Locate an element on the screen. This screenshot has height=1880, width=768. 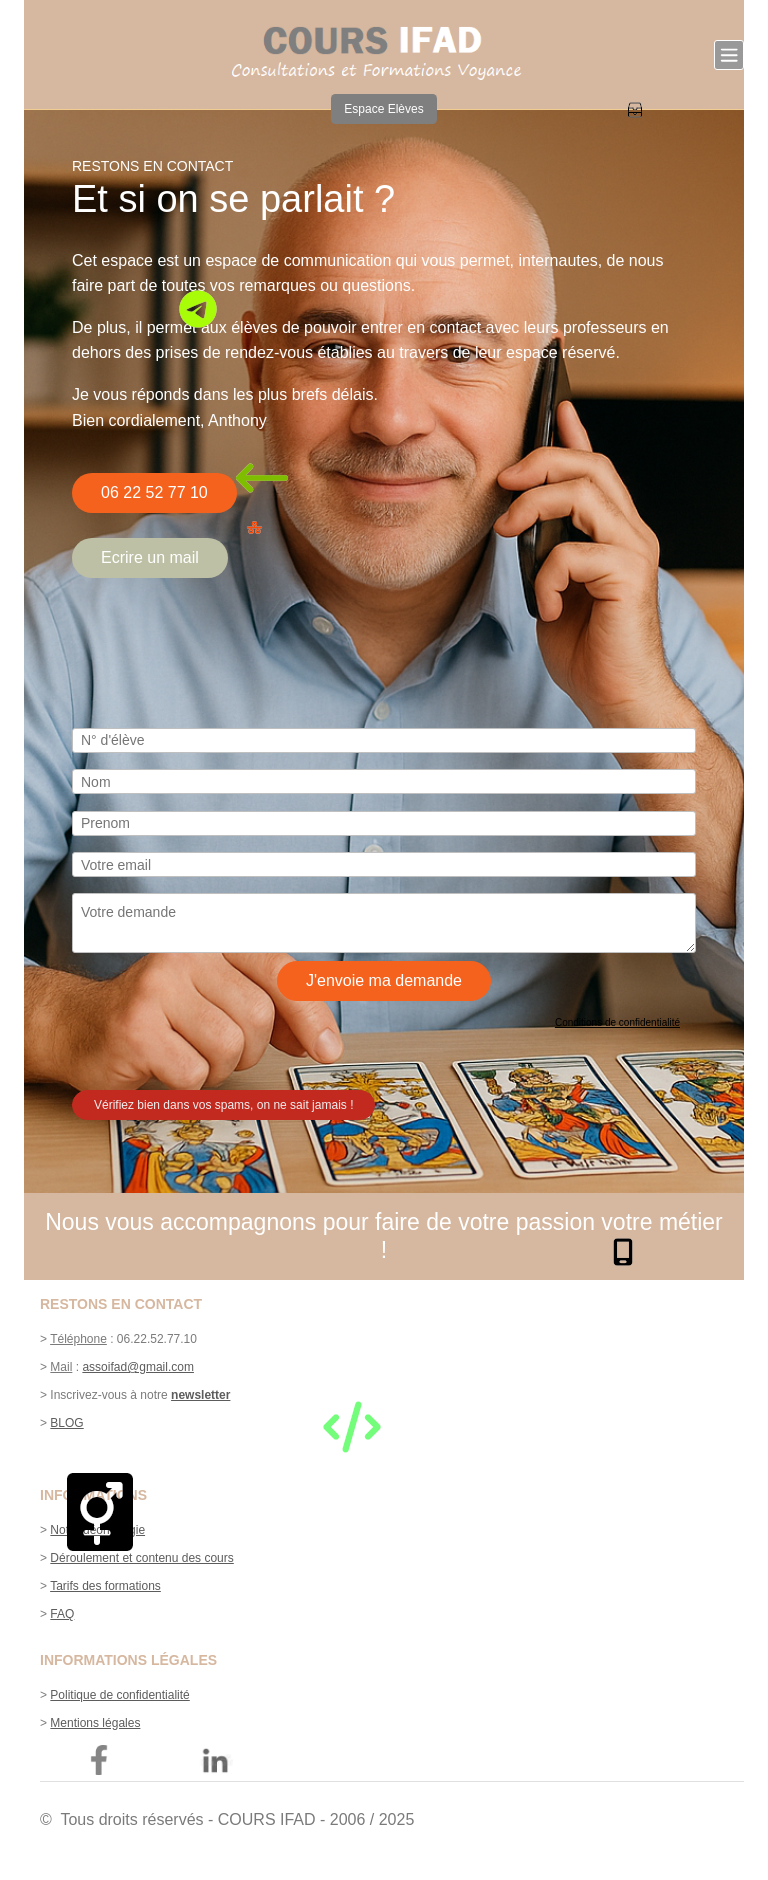
view or edit source code is located at coordinates (352, 1427).